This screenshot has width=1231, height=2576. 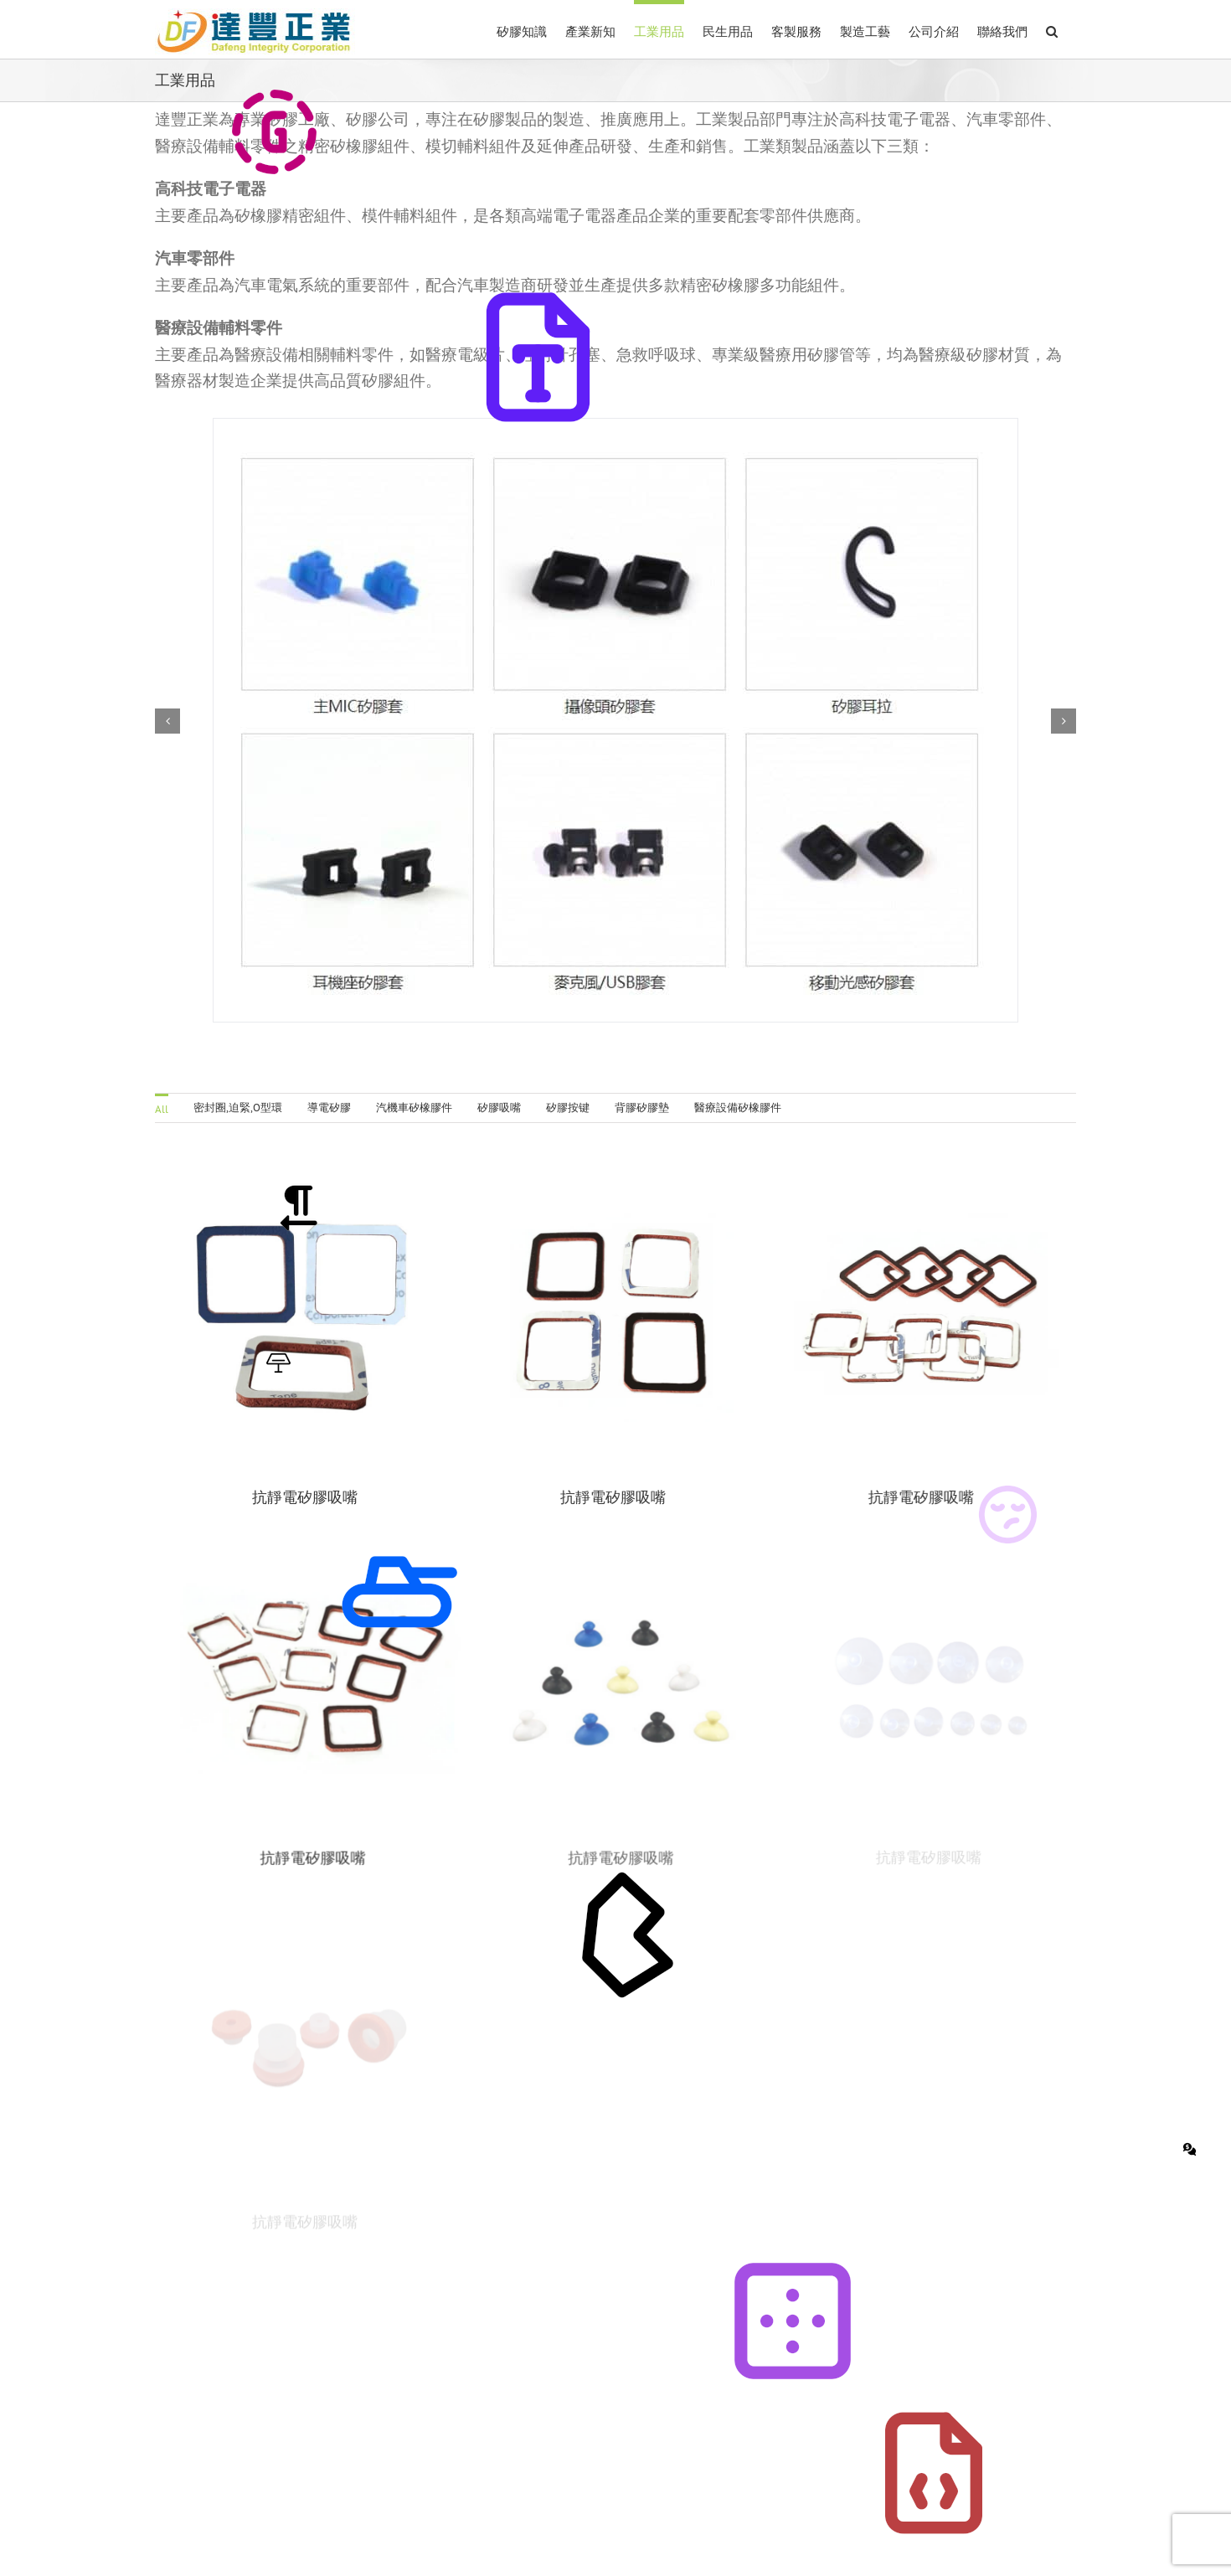 What do you see at coordinates (274, 131) in the screenshot?
I see `indicates a pending or in-progress Google connection` at bounding box center [274, 131].